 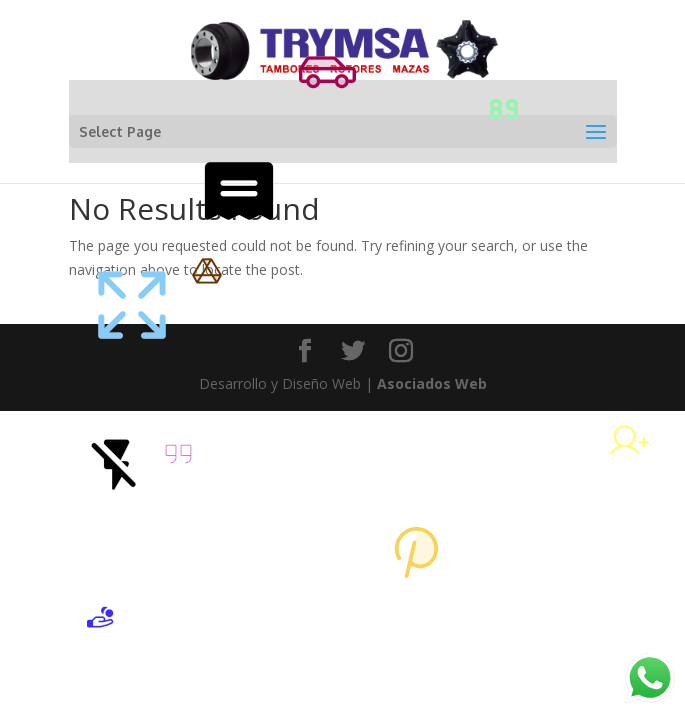 I want to click on add a new user or contact, so click(x=628, y=441).